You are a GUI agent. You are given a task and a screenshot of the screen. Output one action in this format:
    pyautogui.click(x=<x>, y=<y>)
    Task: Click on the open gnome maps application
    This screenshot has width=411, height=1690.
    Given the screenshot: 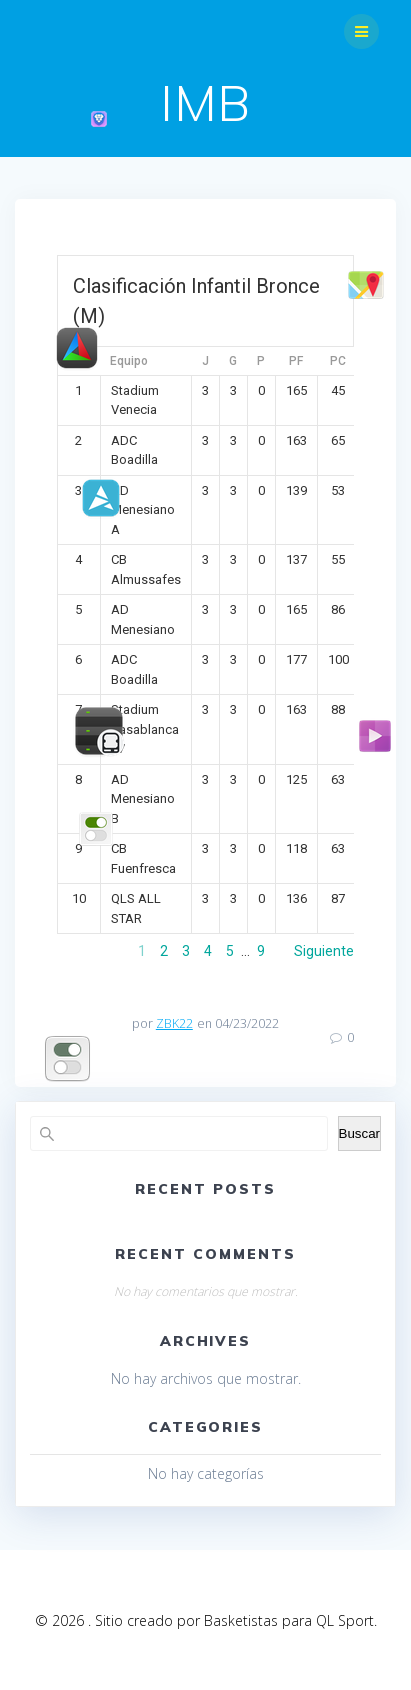 What is the action you would take?
    pyautogui.click(x=366, y=285)
    